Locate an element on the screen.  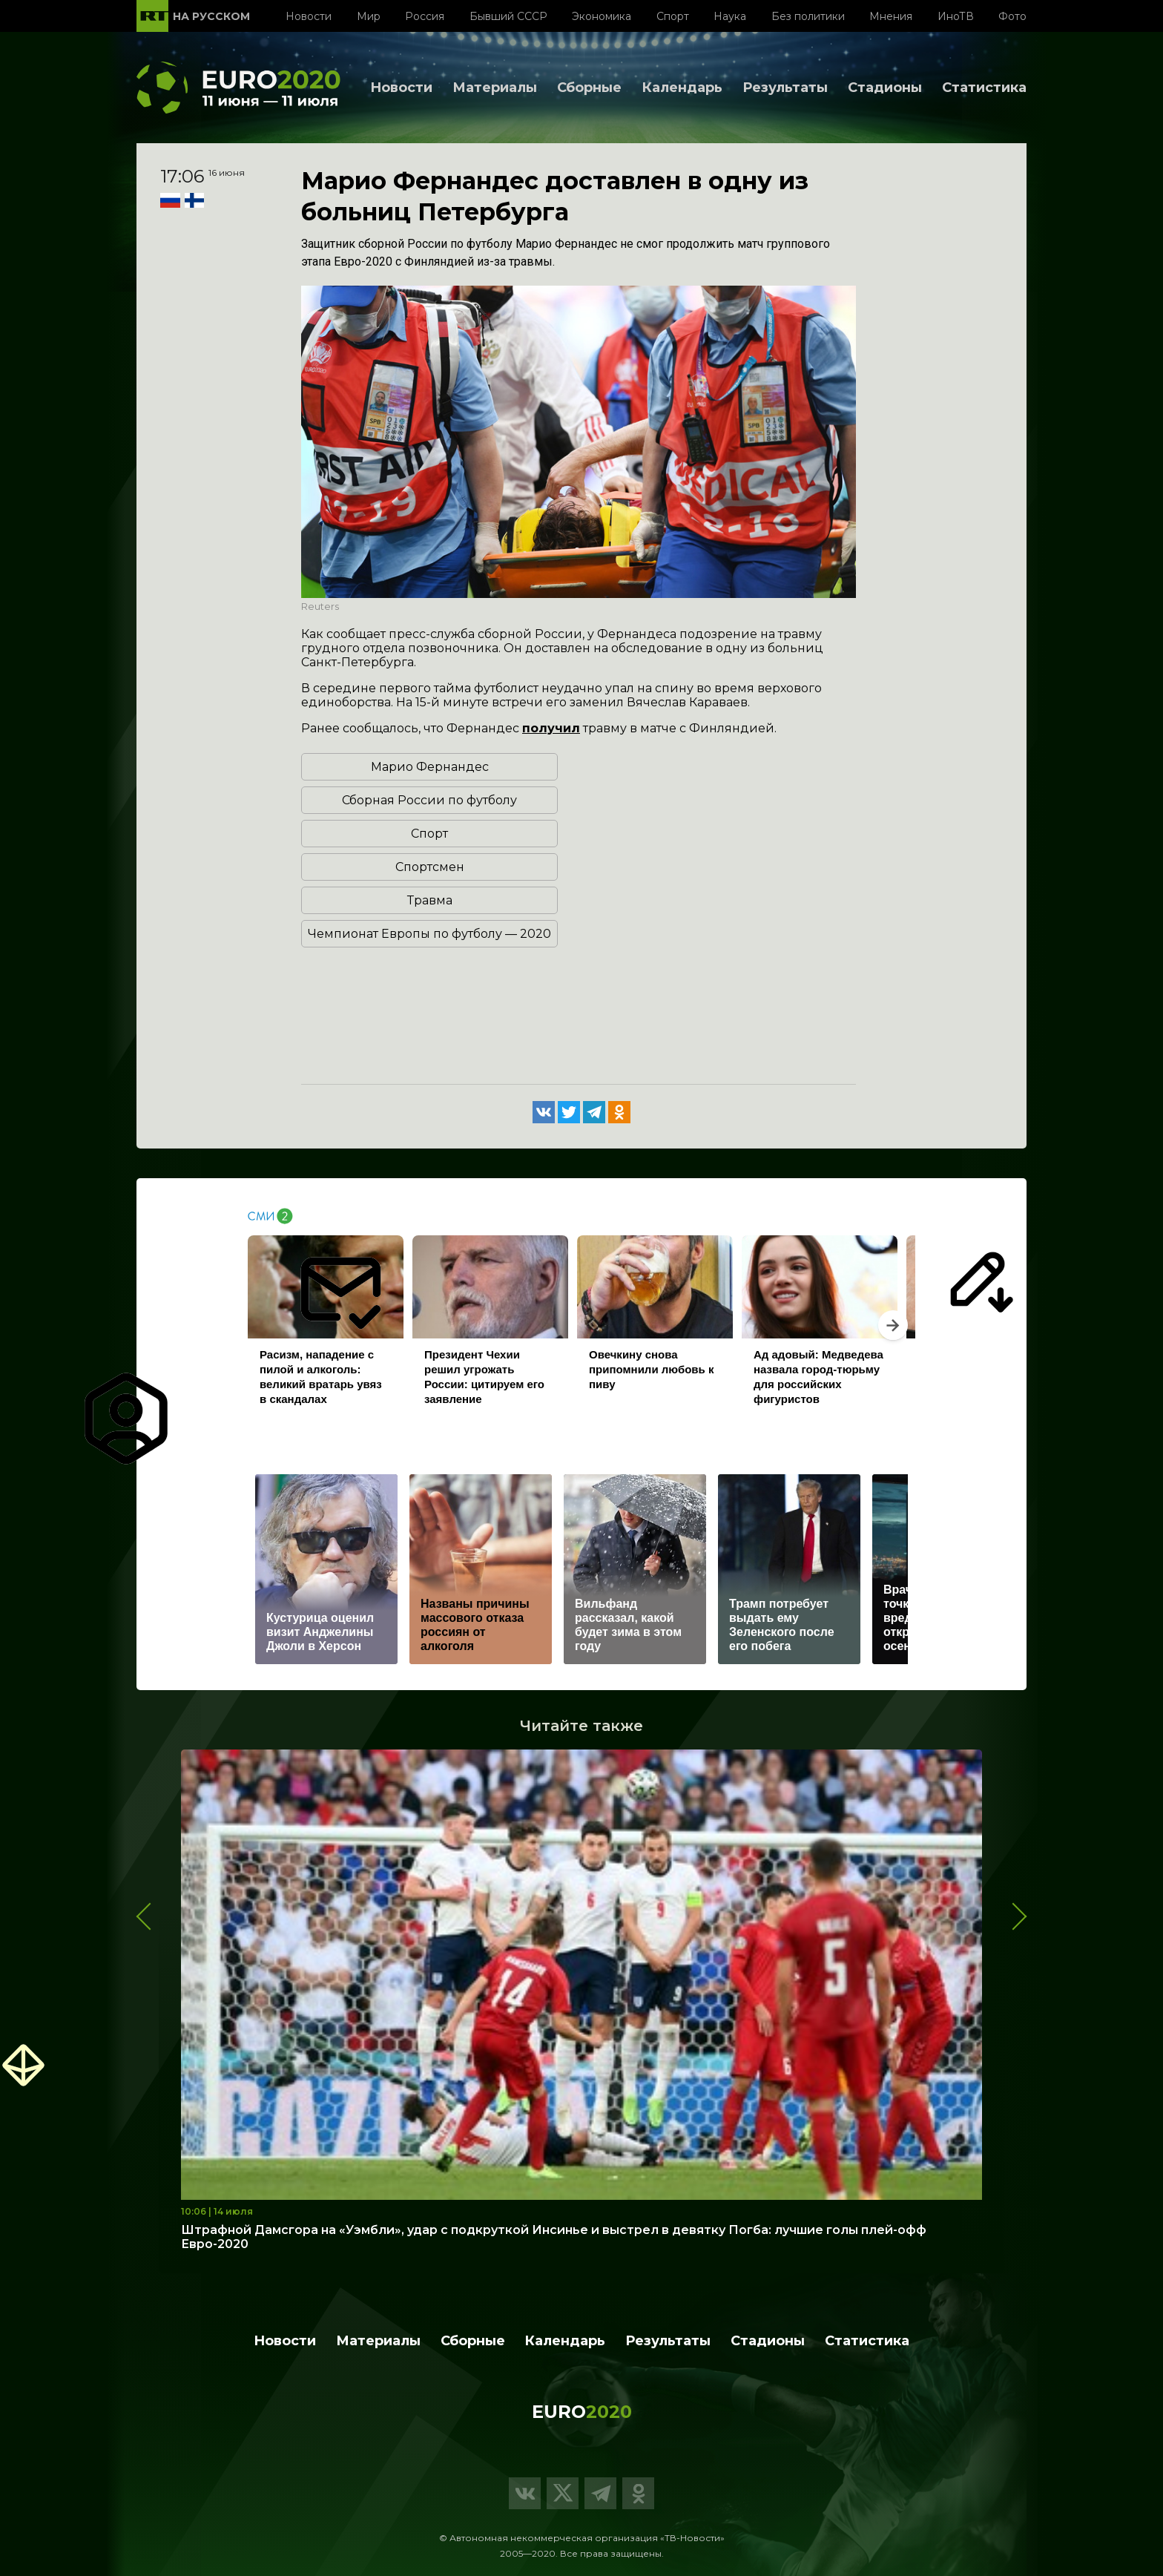
save or submit written content is located at coordinates (978, 1278).